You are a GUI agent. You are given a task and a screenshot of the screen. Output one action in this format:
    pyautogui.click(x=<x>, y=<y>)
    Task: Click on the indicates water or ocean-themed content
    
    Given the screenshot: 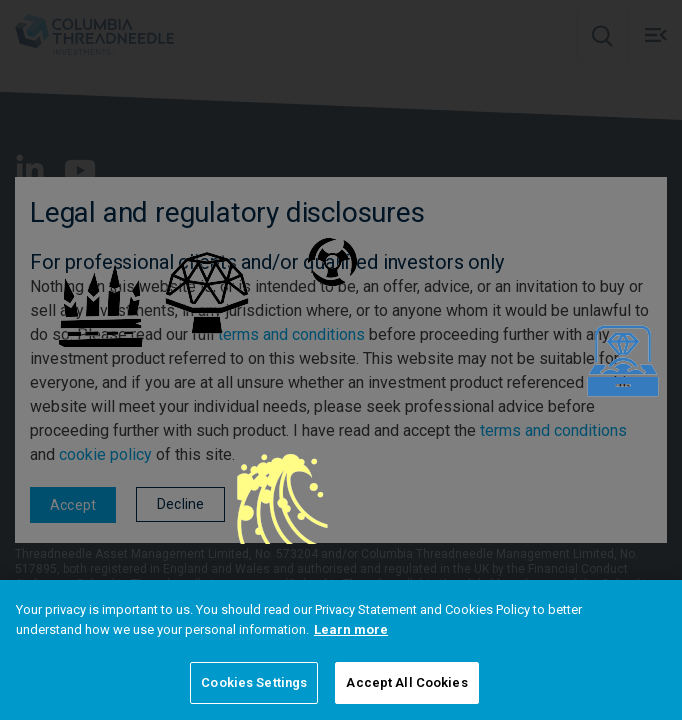 What is the action you would take?
    pyautogui.click(x=282, y=498)
    